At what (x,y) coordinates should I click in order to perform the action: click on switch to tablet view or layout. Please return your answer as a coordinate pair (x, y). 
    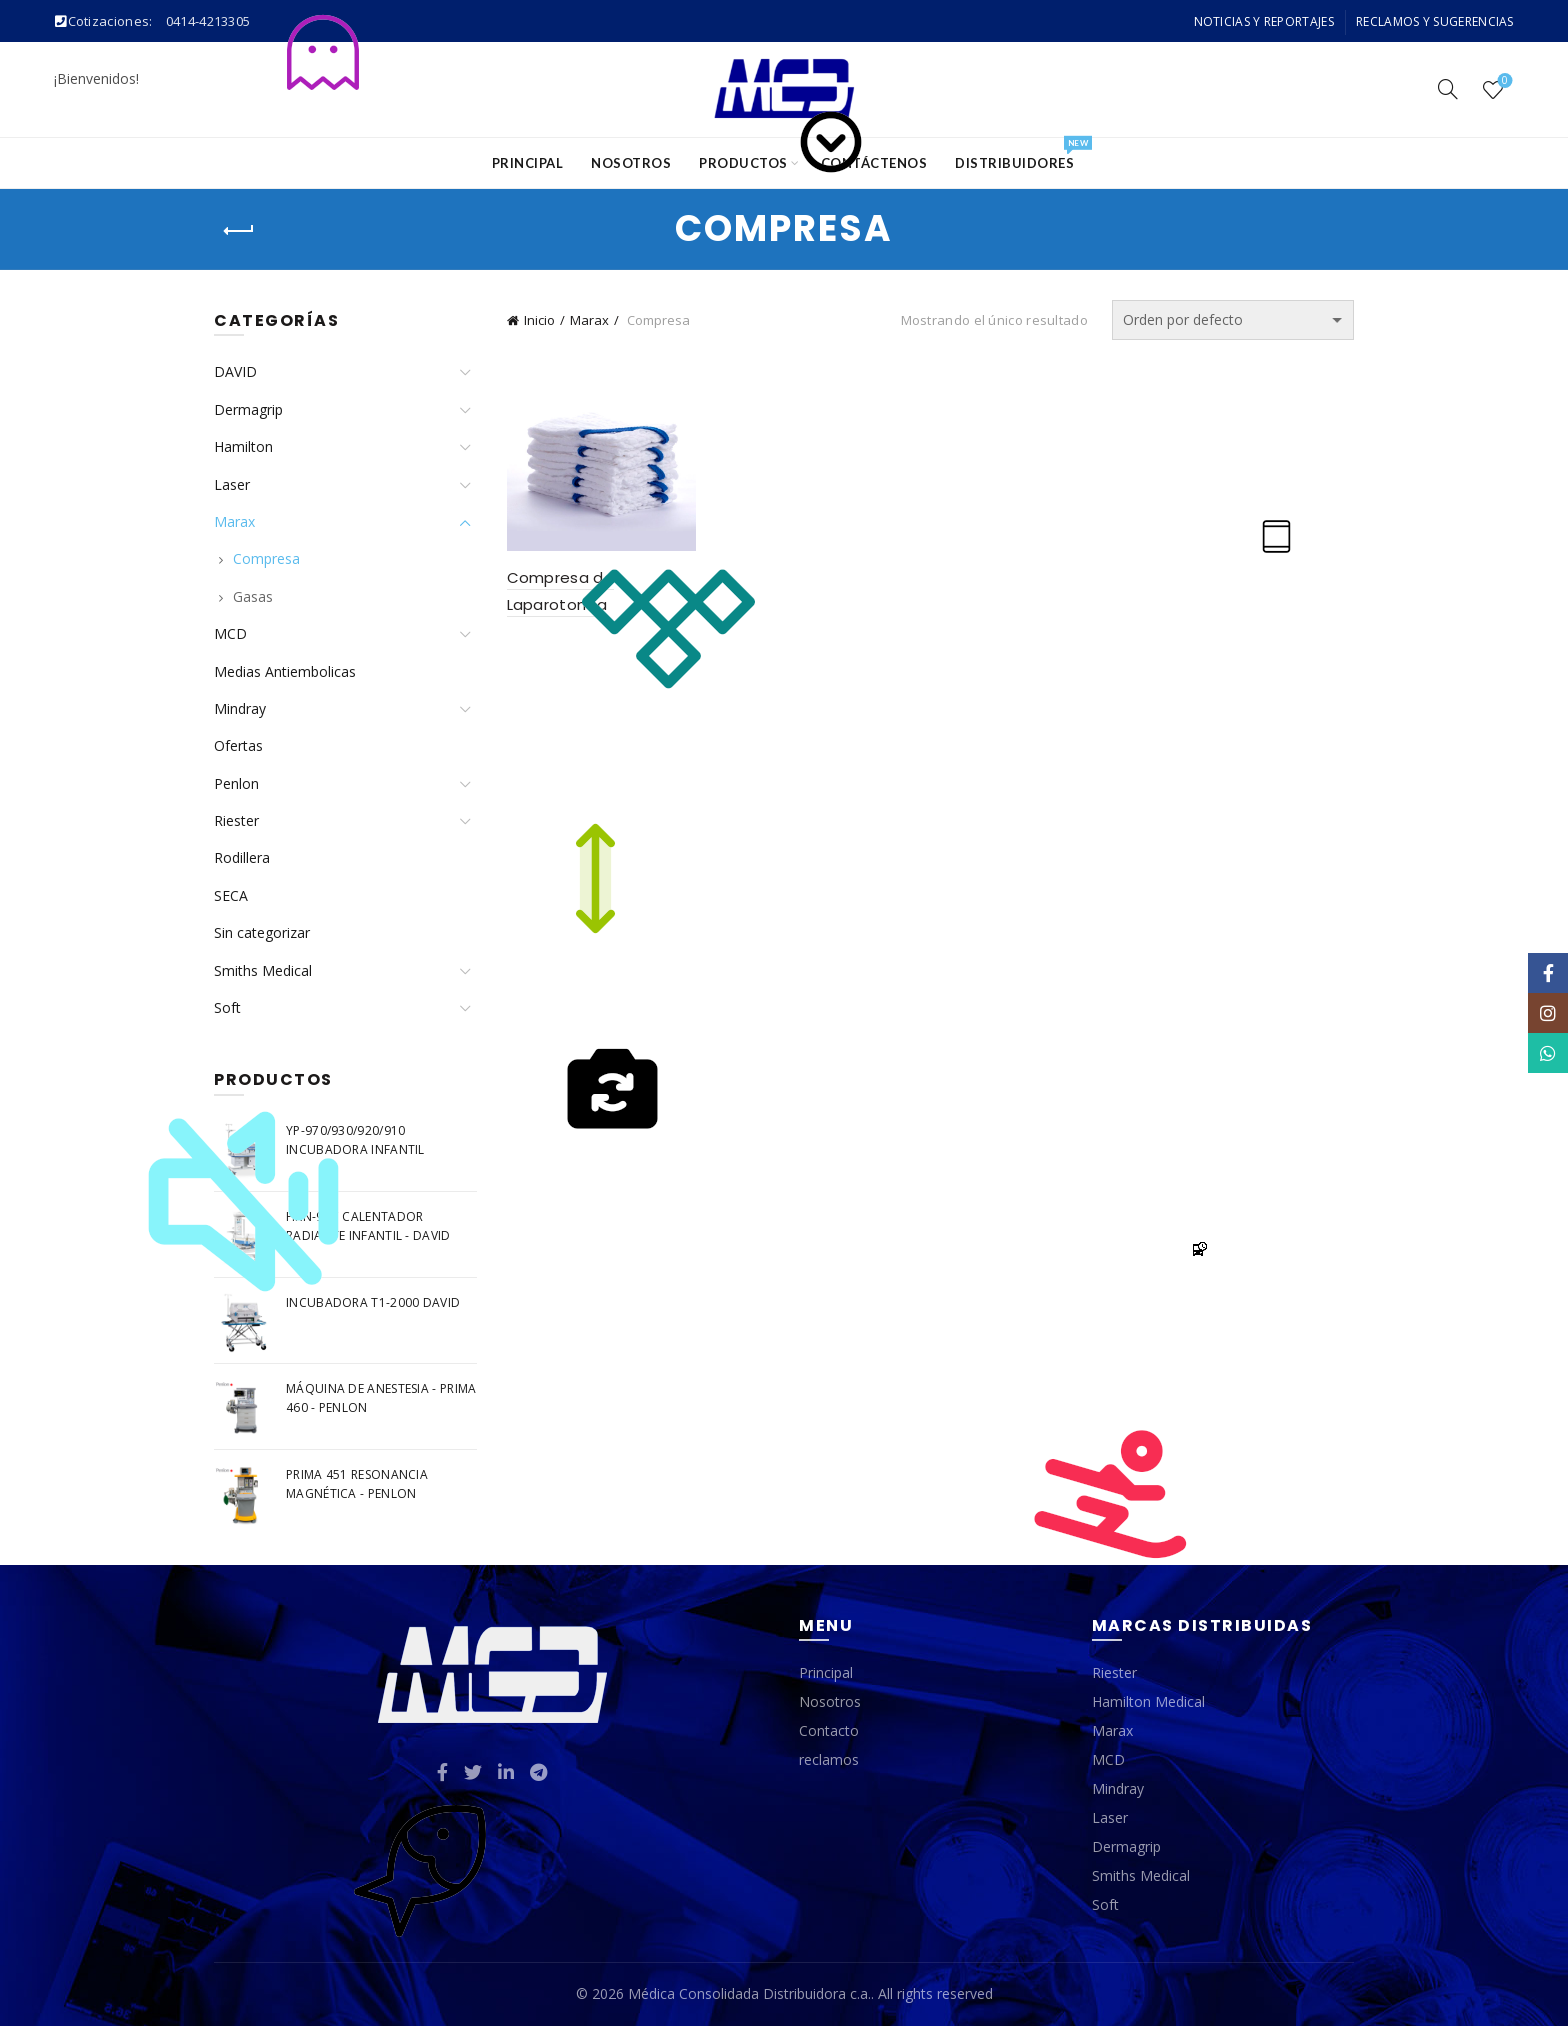
    Looking at the image, I should click on (1276, 536).